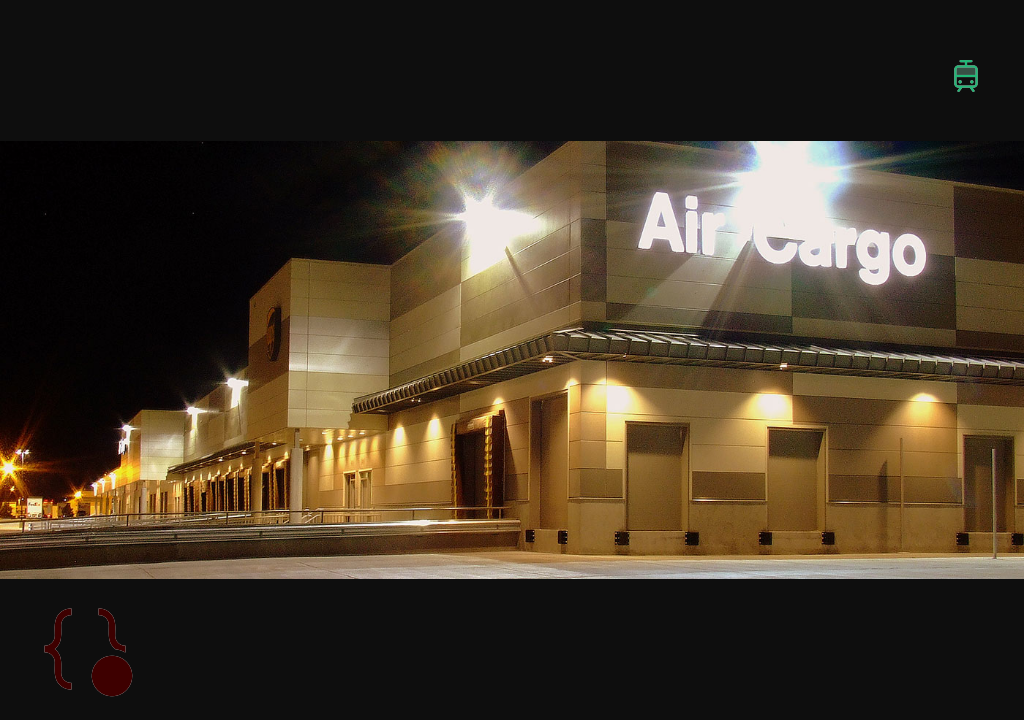  What do you see at coordinates (85, 649) in the screenshot?
I see `indicates a code block or JSON object with additional information` at bounding box center [85, 649].